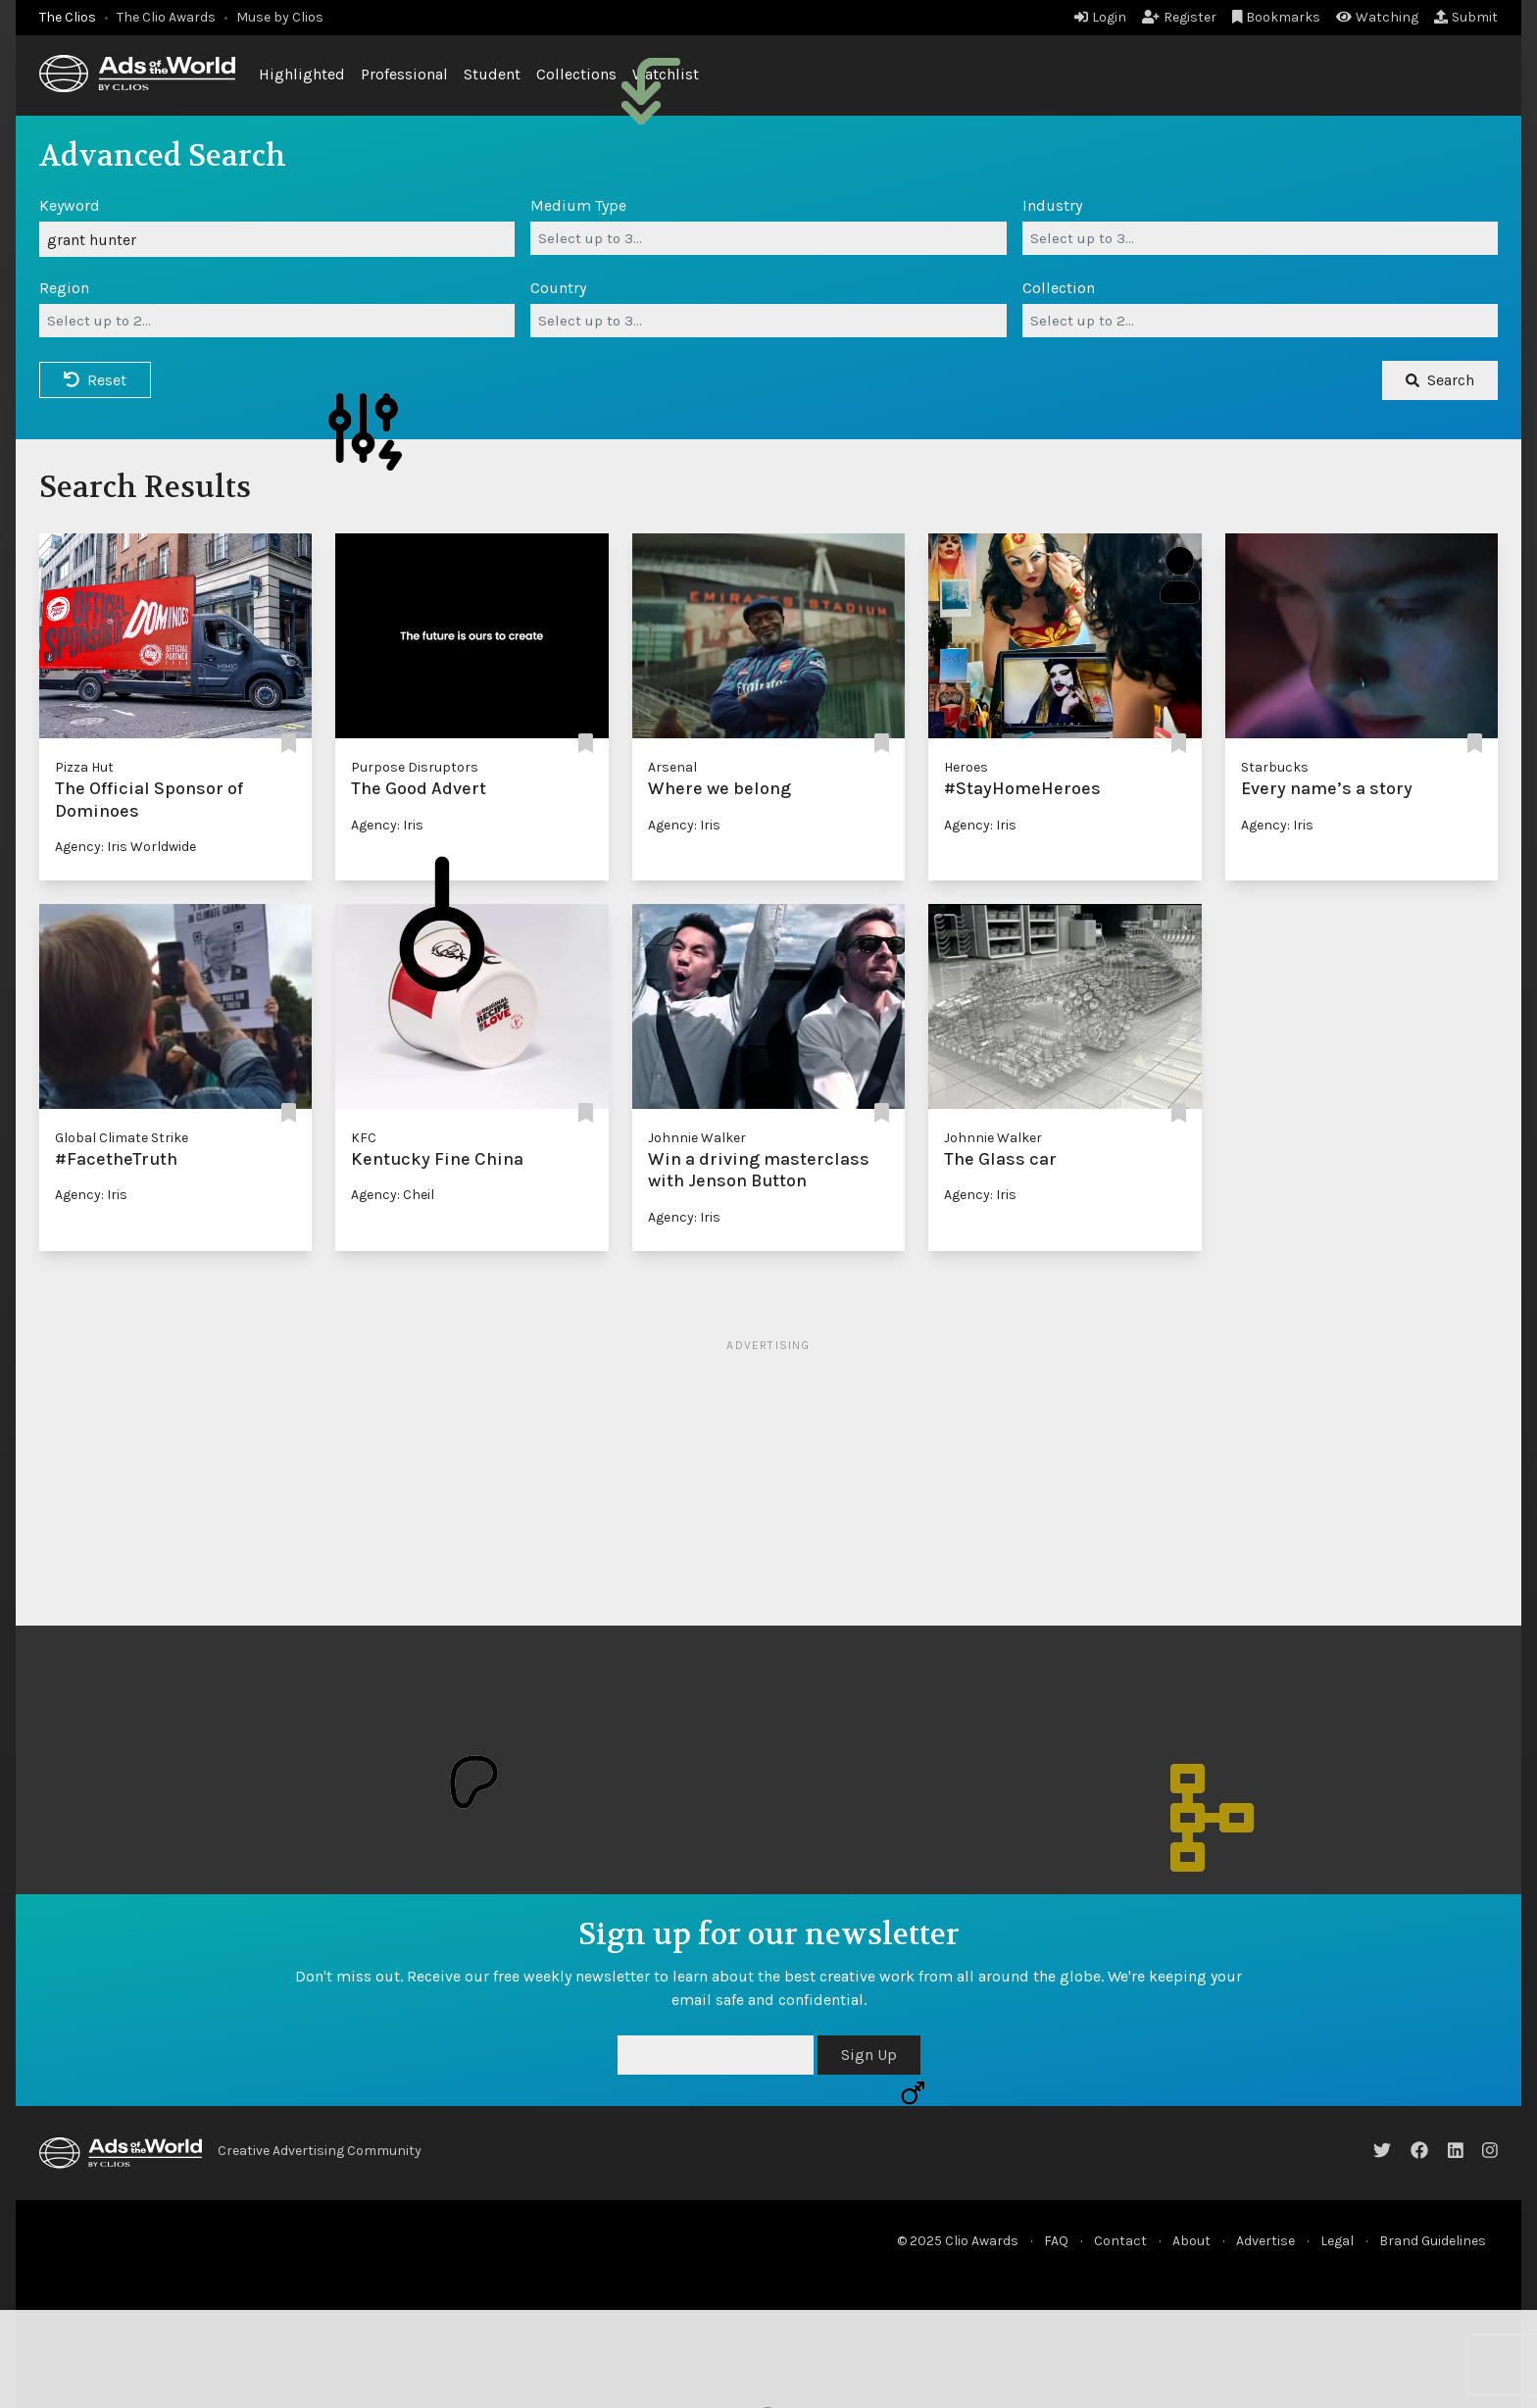  I want to click on indicates androgynous or non-binary gender identity, so click(914, 2092).